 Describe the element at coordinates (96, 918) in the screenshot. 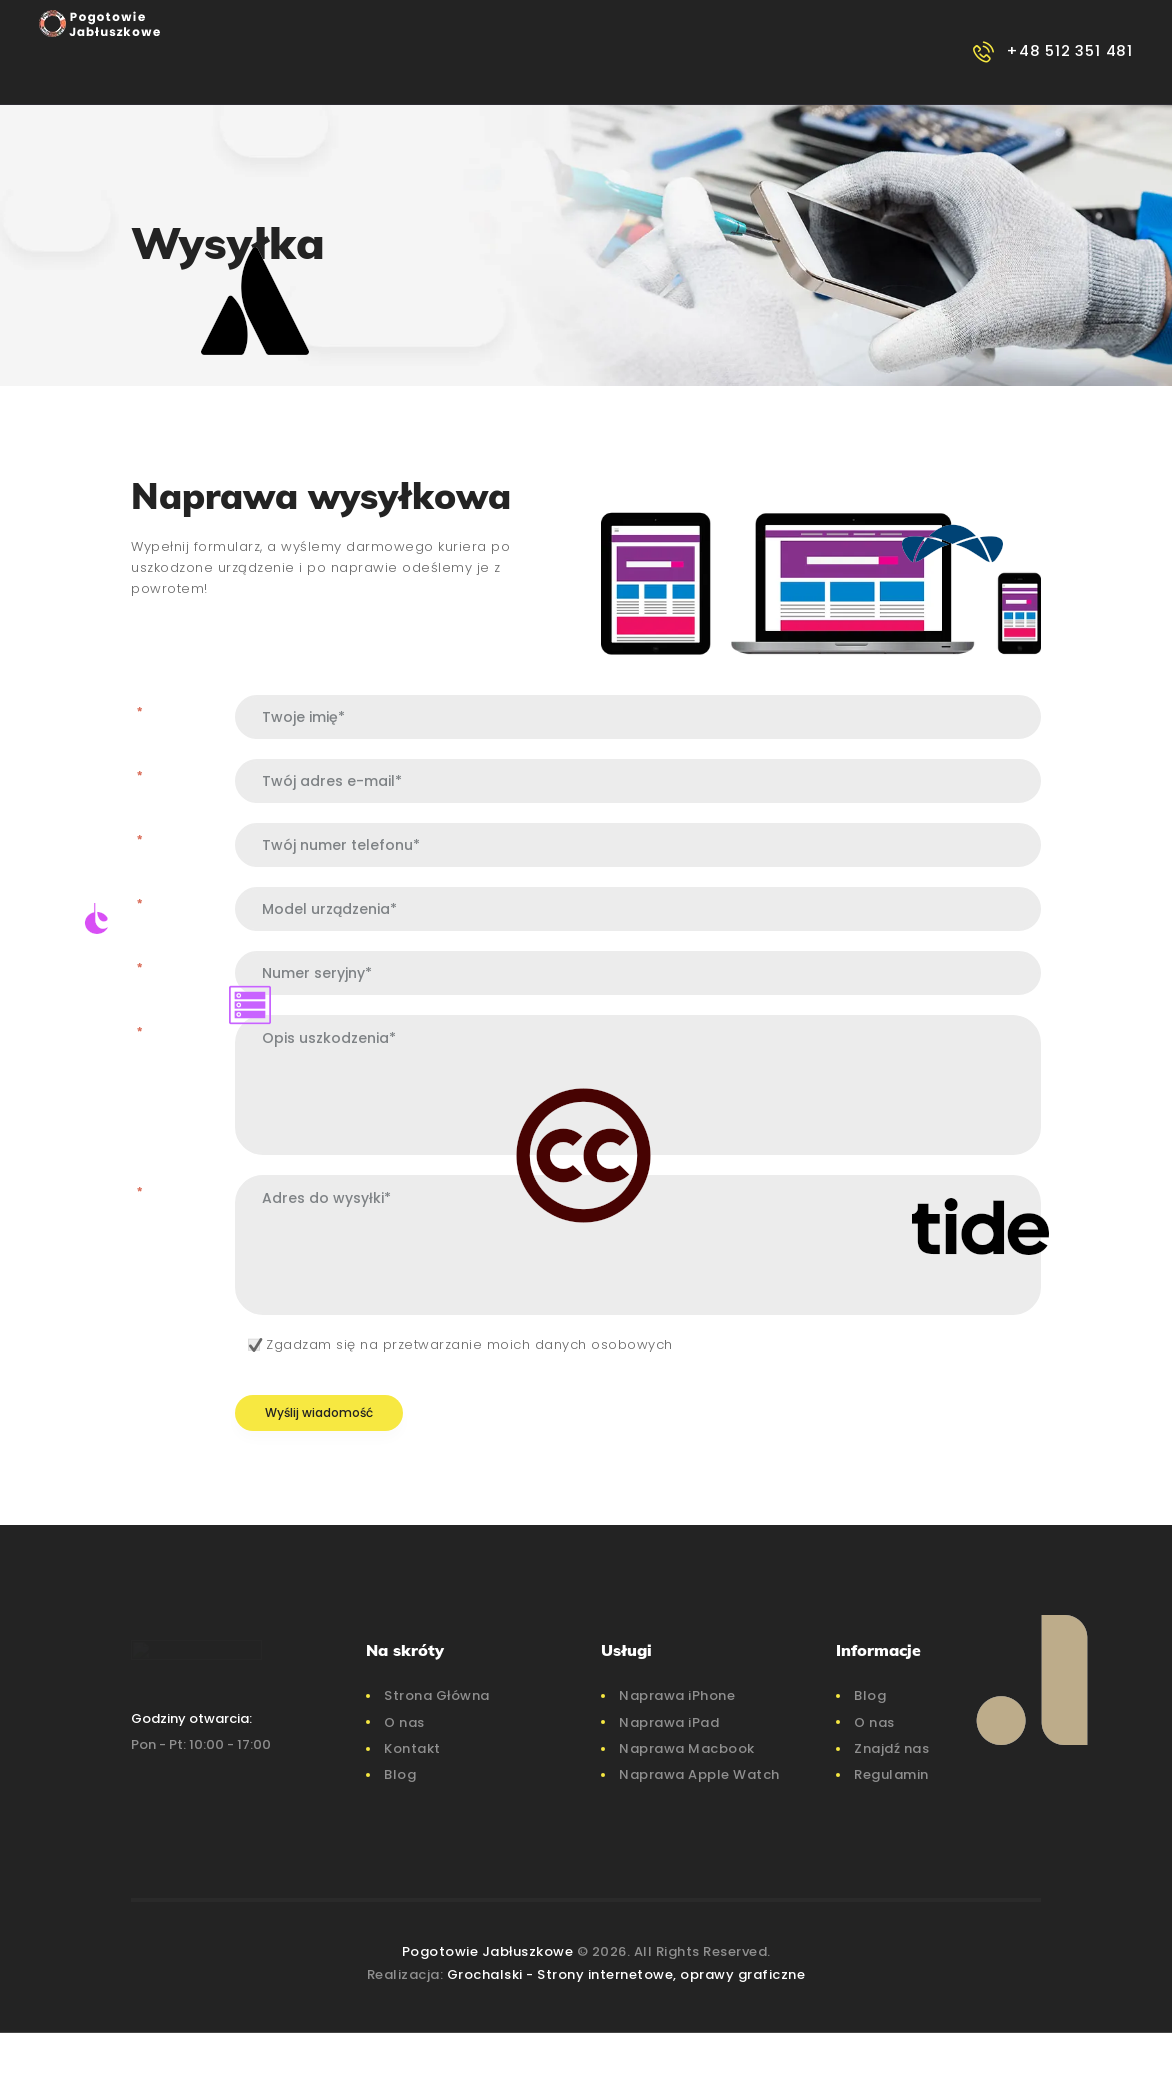

I see `link to CNES (French space agency) website` at that location.